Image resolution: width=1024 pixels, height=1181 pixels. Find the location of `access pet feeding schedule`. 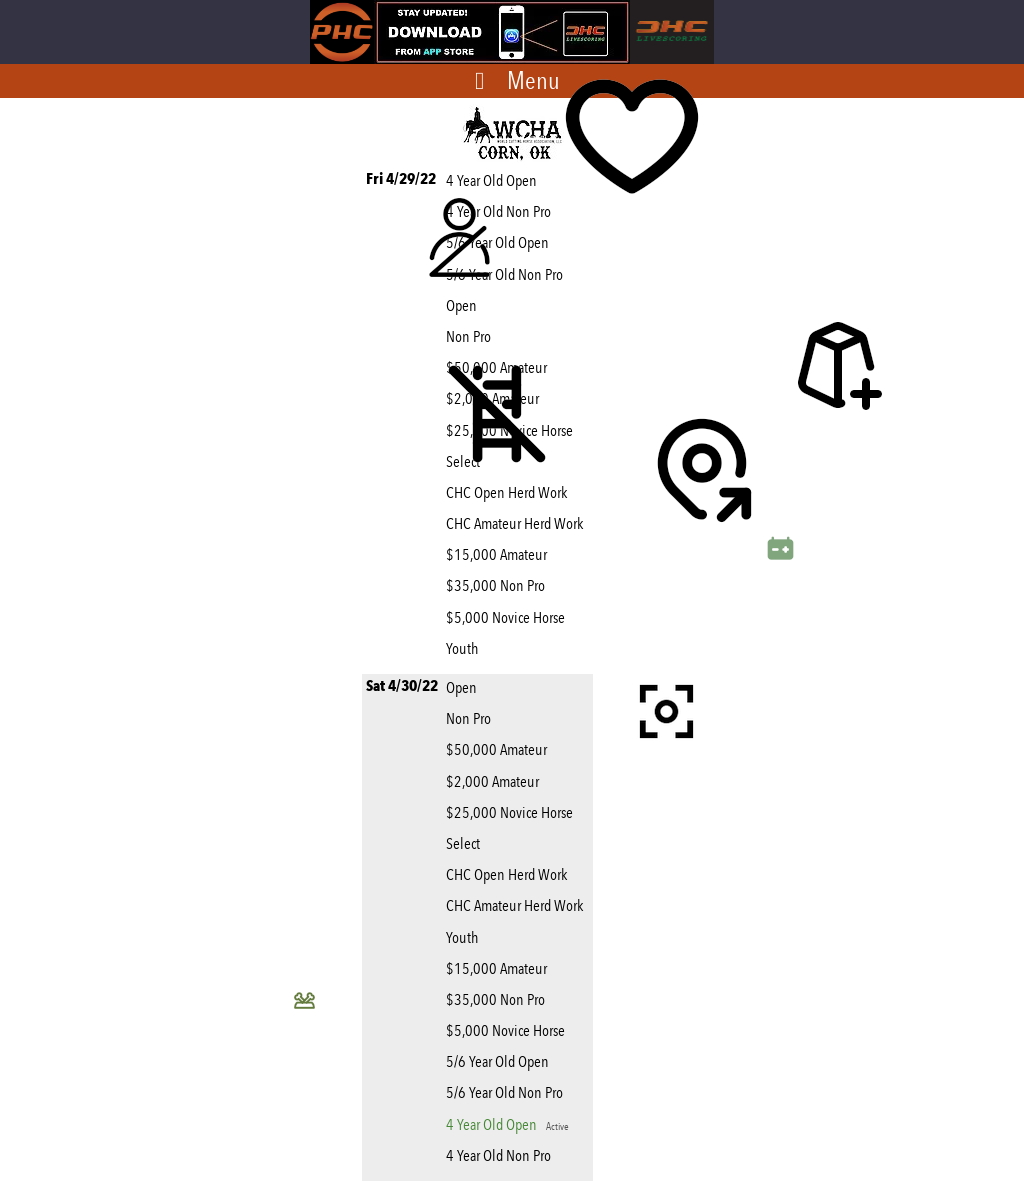

access pet feeding schedule is located at coordinates (304, 999).